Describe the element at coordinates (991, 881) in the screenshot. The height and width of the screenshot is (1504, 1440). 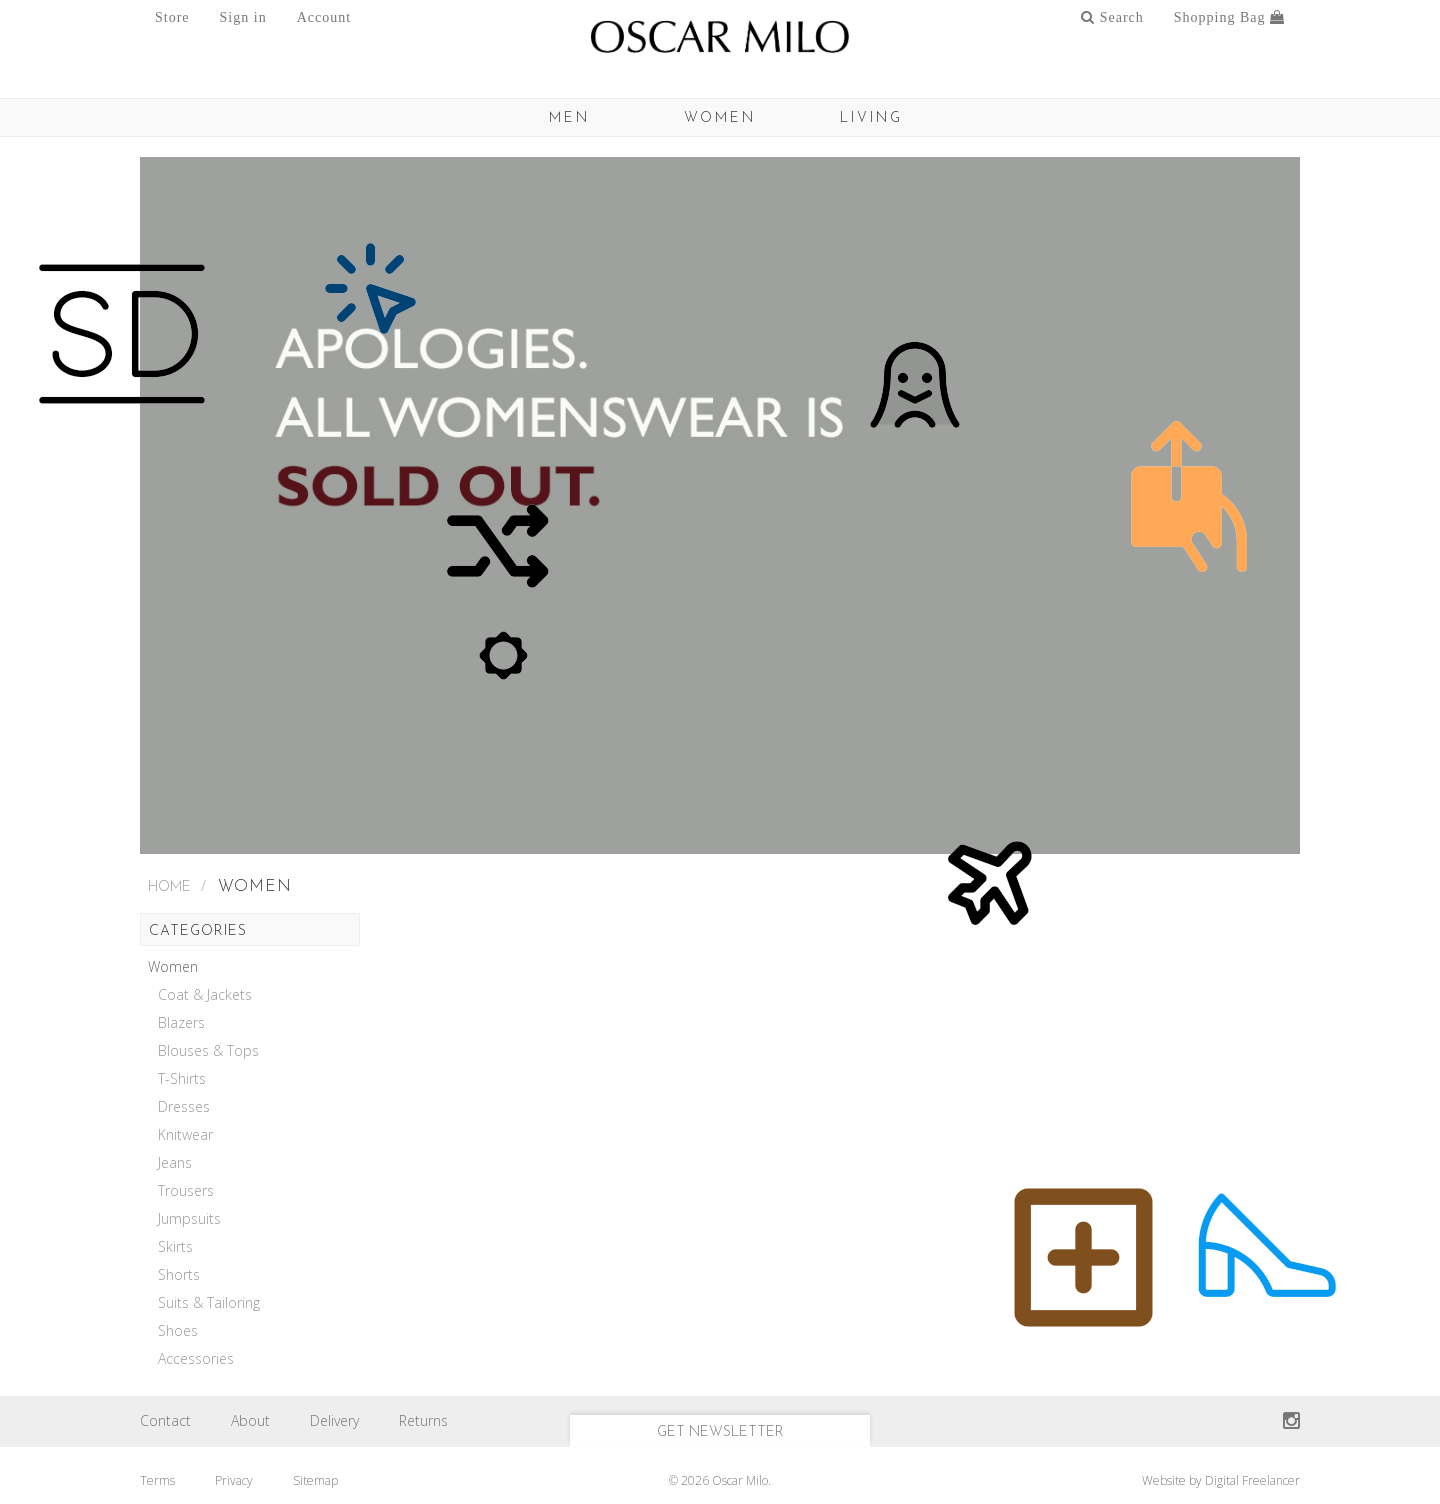
I see `enable airplane mode` at that location.